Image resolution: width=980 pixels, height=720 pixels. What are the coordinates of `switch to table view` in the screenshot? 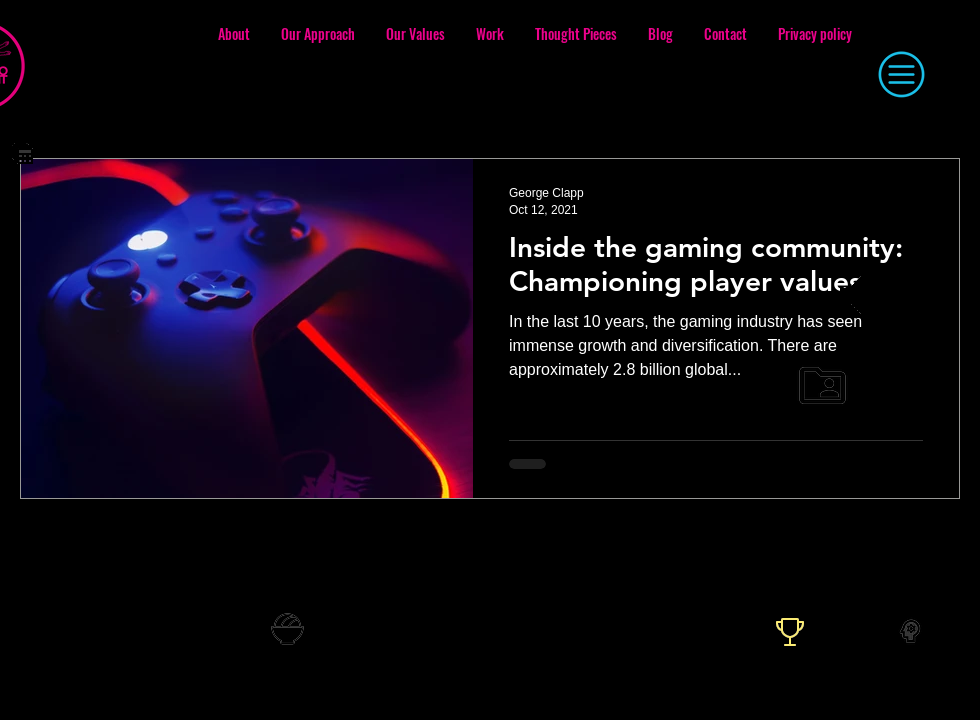 It's located at (23, 154).